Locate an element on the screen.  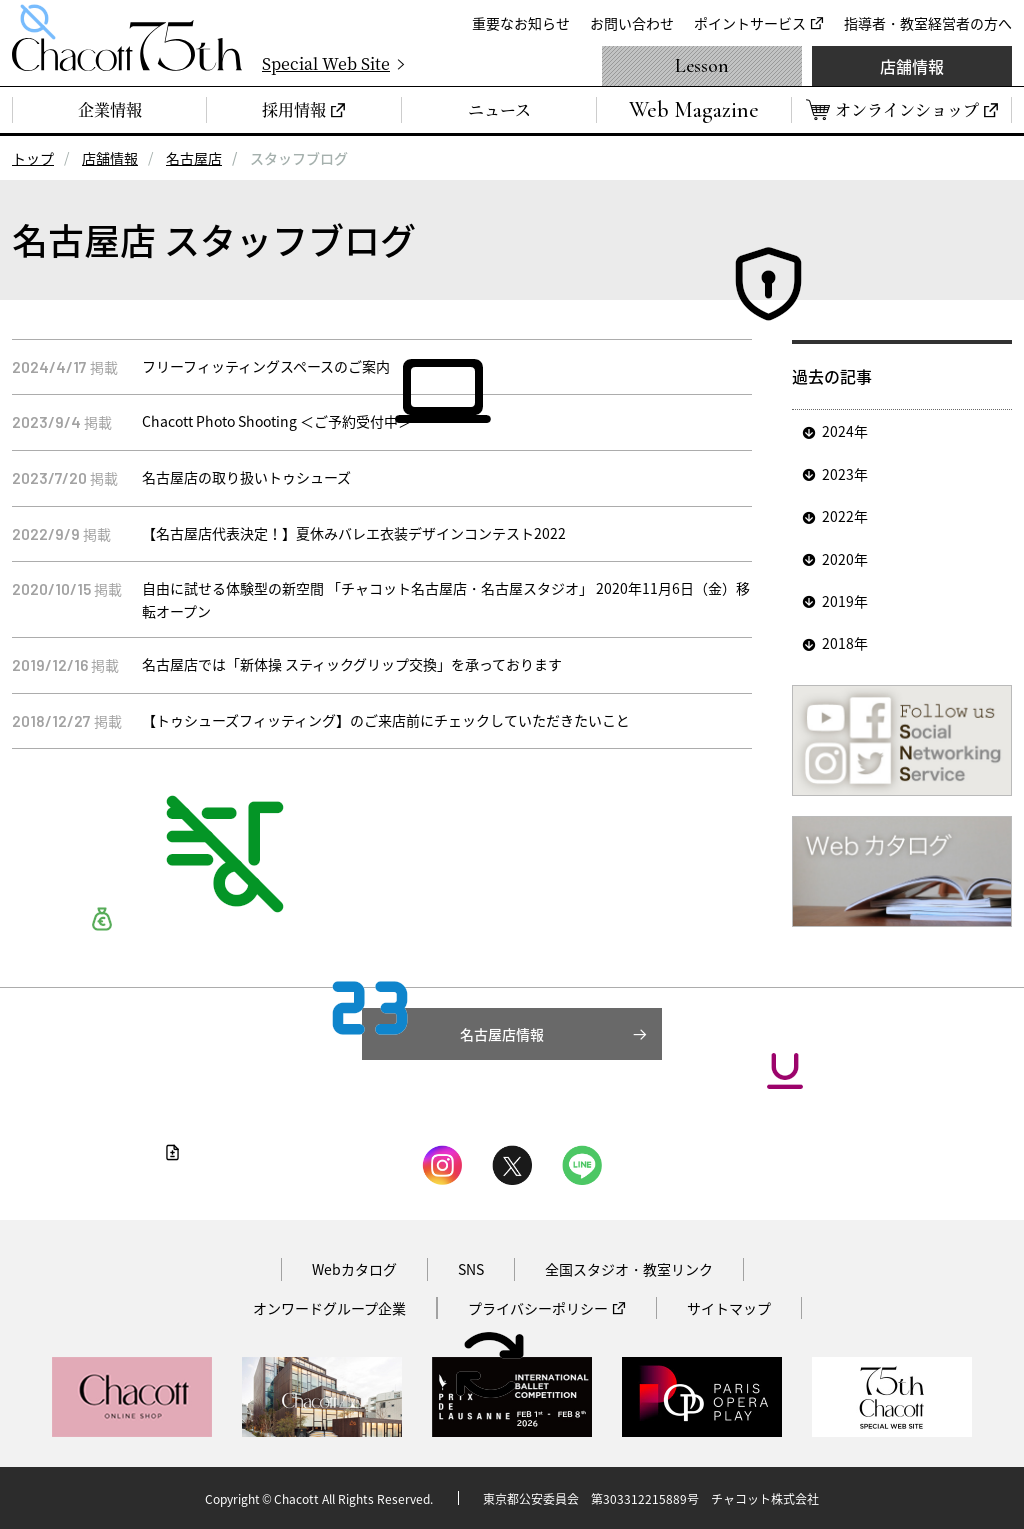
view file differences or changes is located at coordinates (172, 1152).